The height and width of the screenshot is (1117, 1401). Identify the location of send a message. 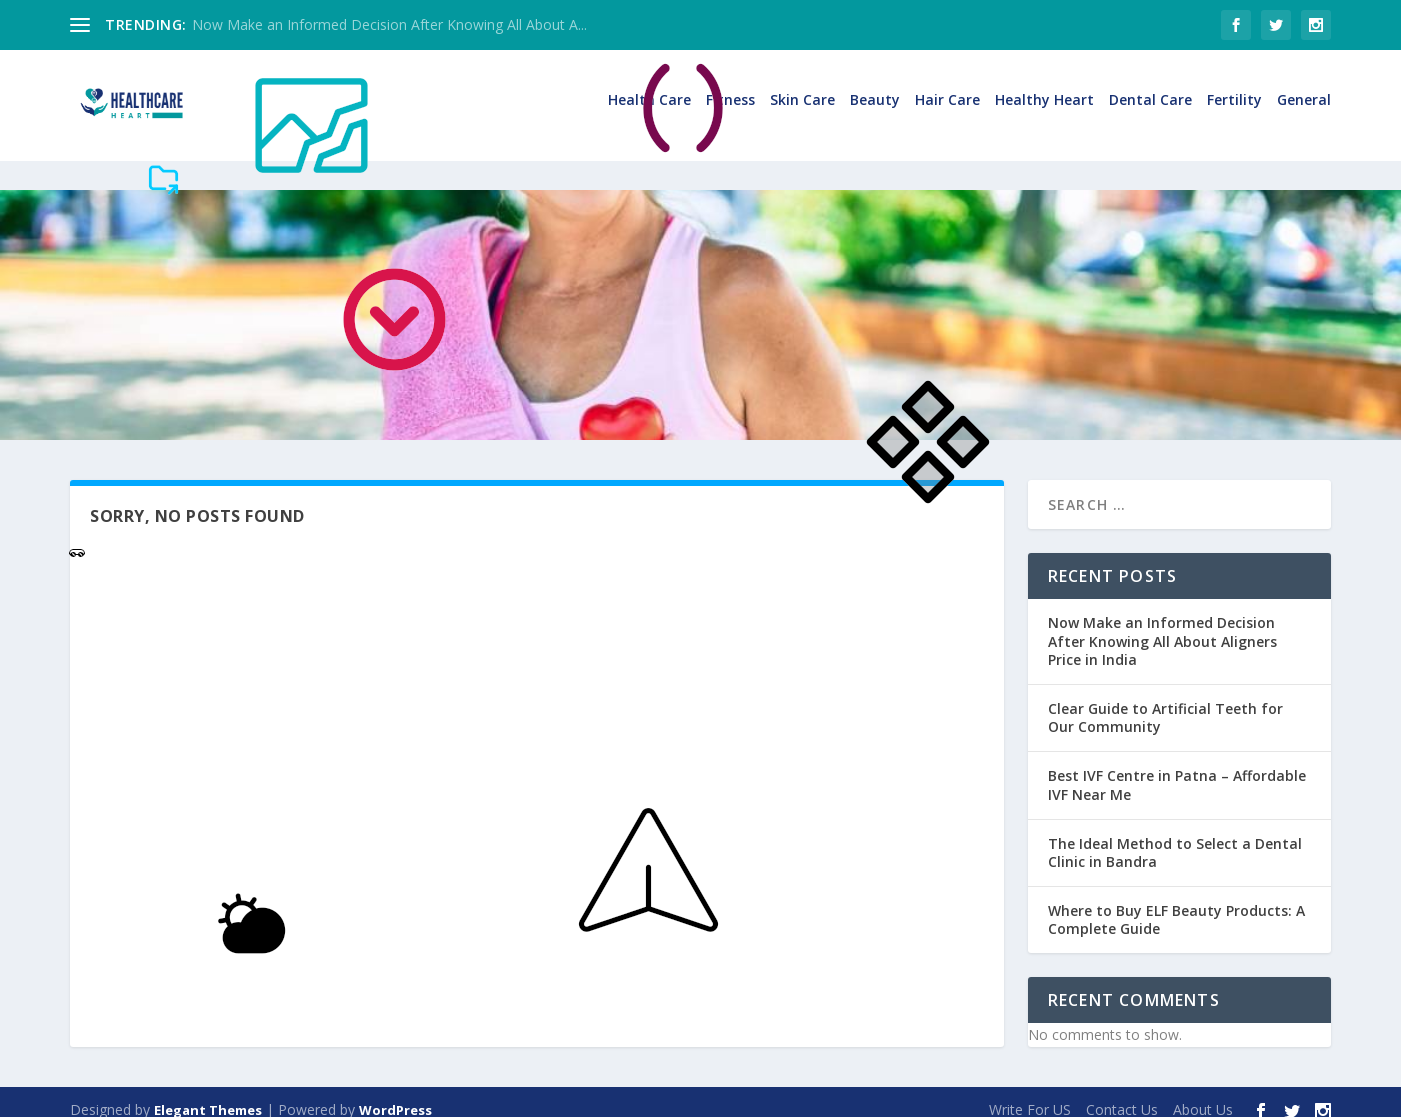
(648, 872).